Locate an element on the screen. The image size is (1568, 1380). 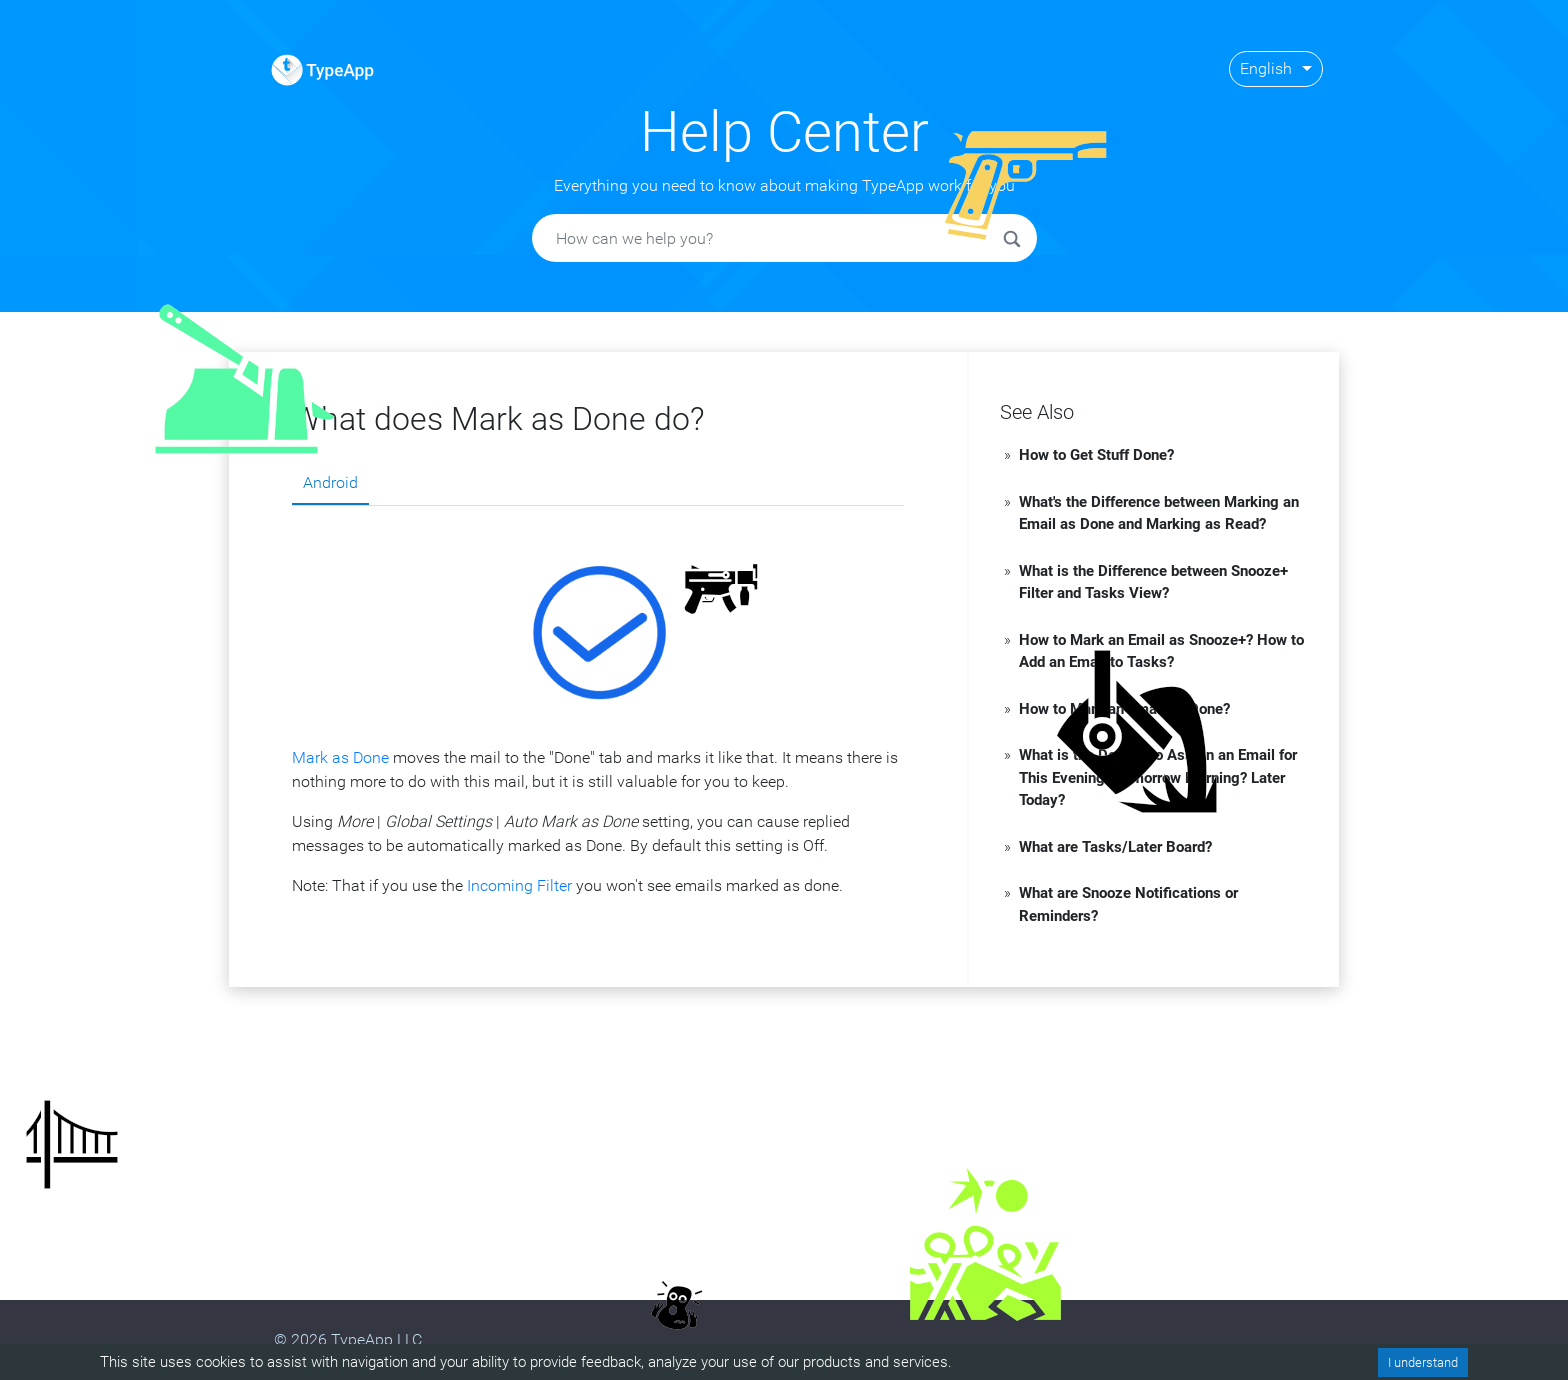
select handgun weapon in game inventory is located at coordinates (1025, 185).